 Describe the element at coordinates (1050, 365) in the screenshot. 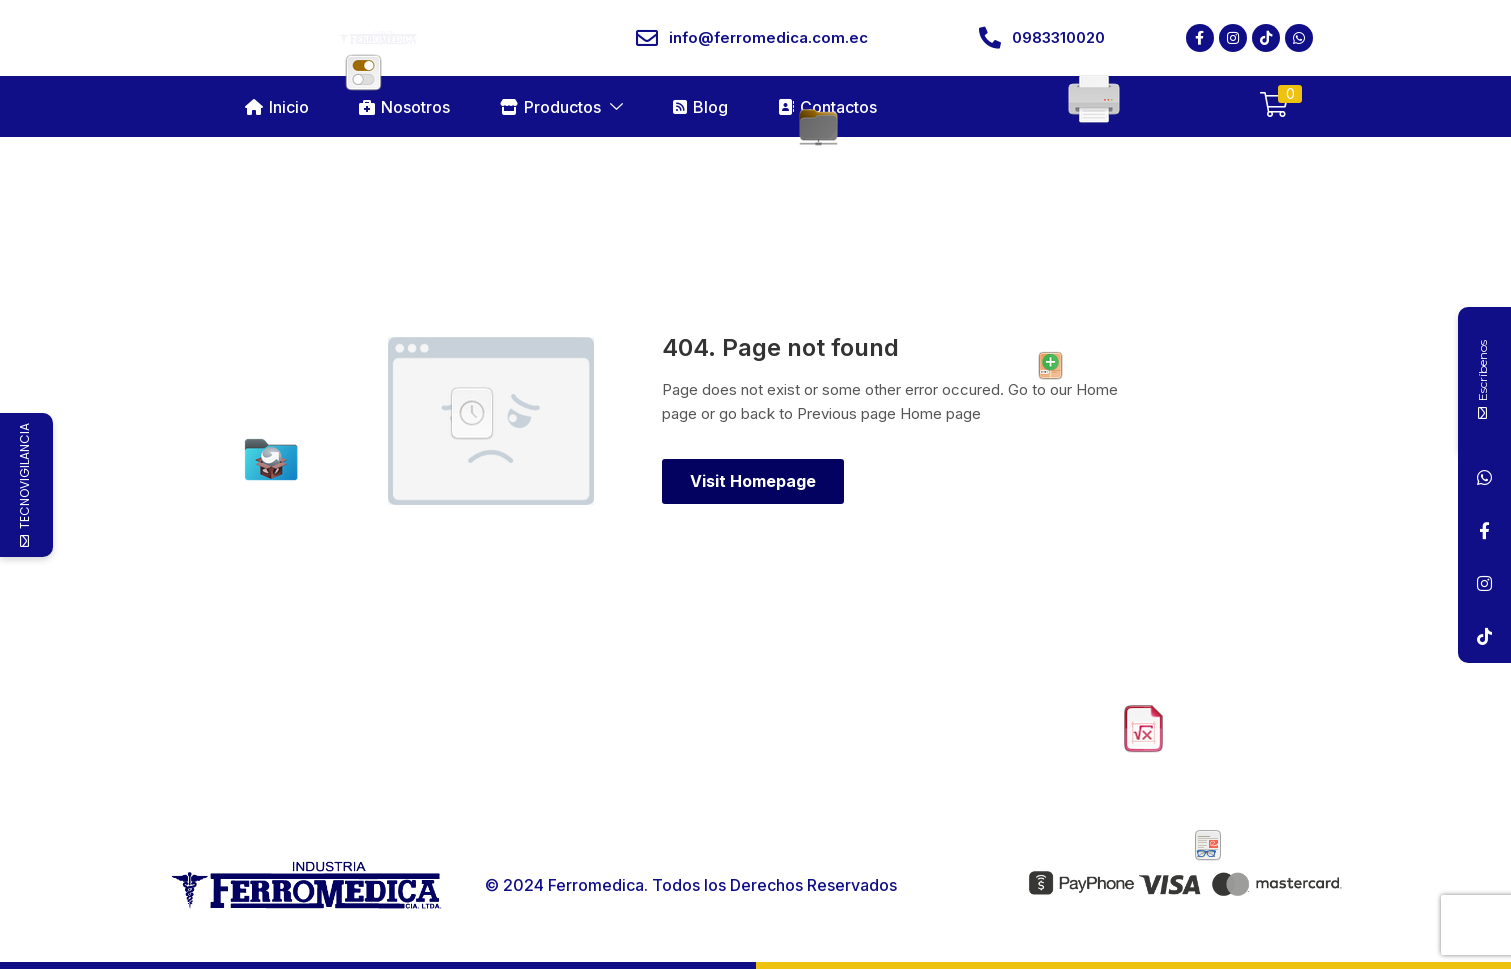

I see `add or install a new software package` at that location.